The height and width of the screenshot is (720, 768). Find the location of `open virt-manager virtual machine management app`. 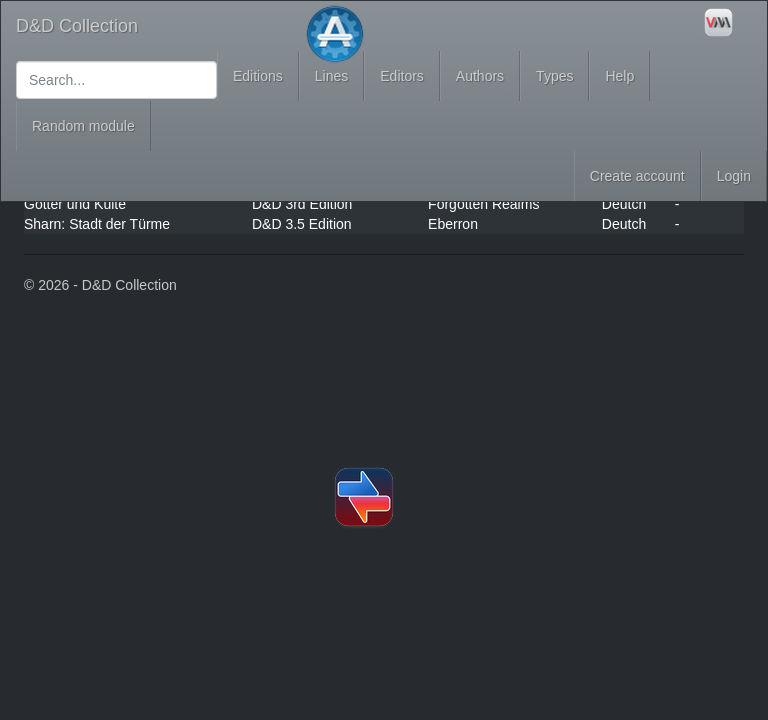

open virt-manager virtual machine management app is located at coordinates (718, 22).